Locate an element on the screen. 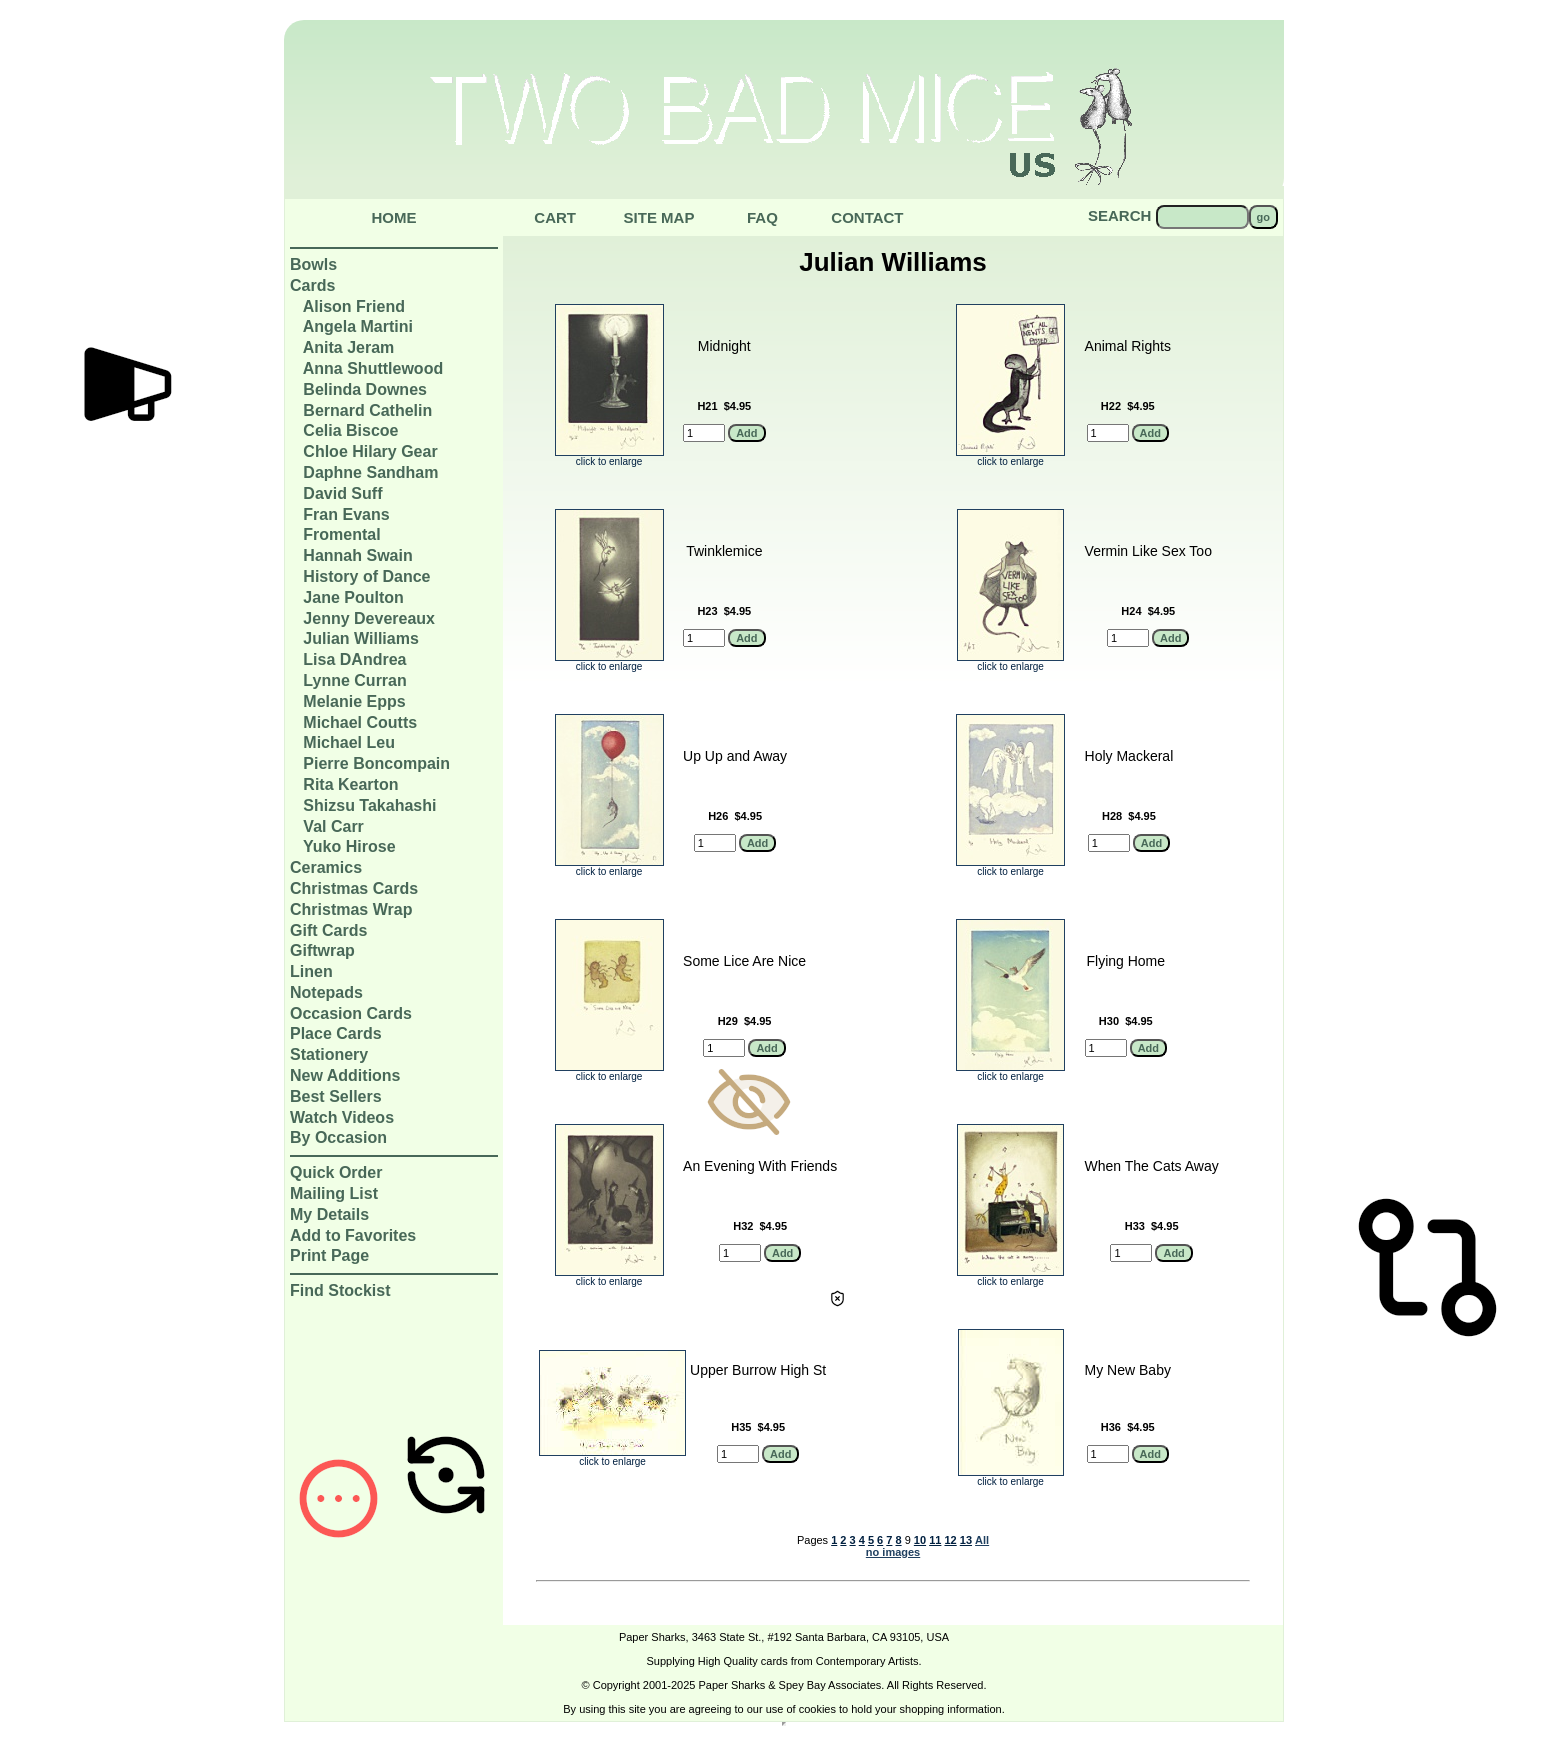 The height and width of the screenshot is (1758, 1568). make an announcement or broadcast is located at coordinates (124, 387).